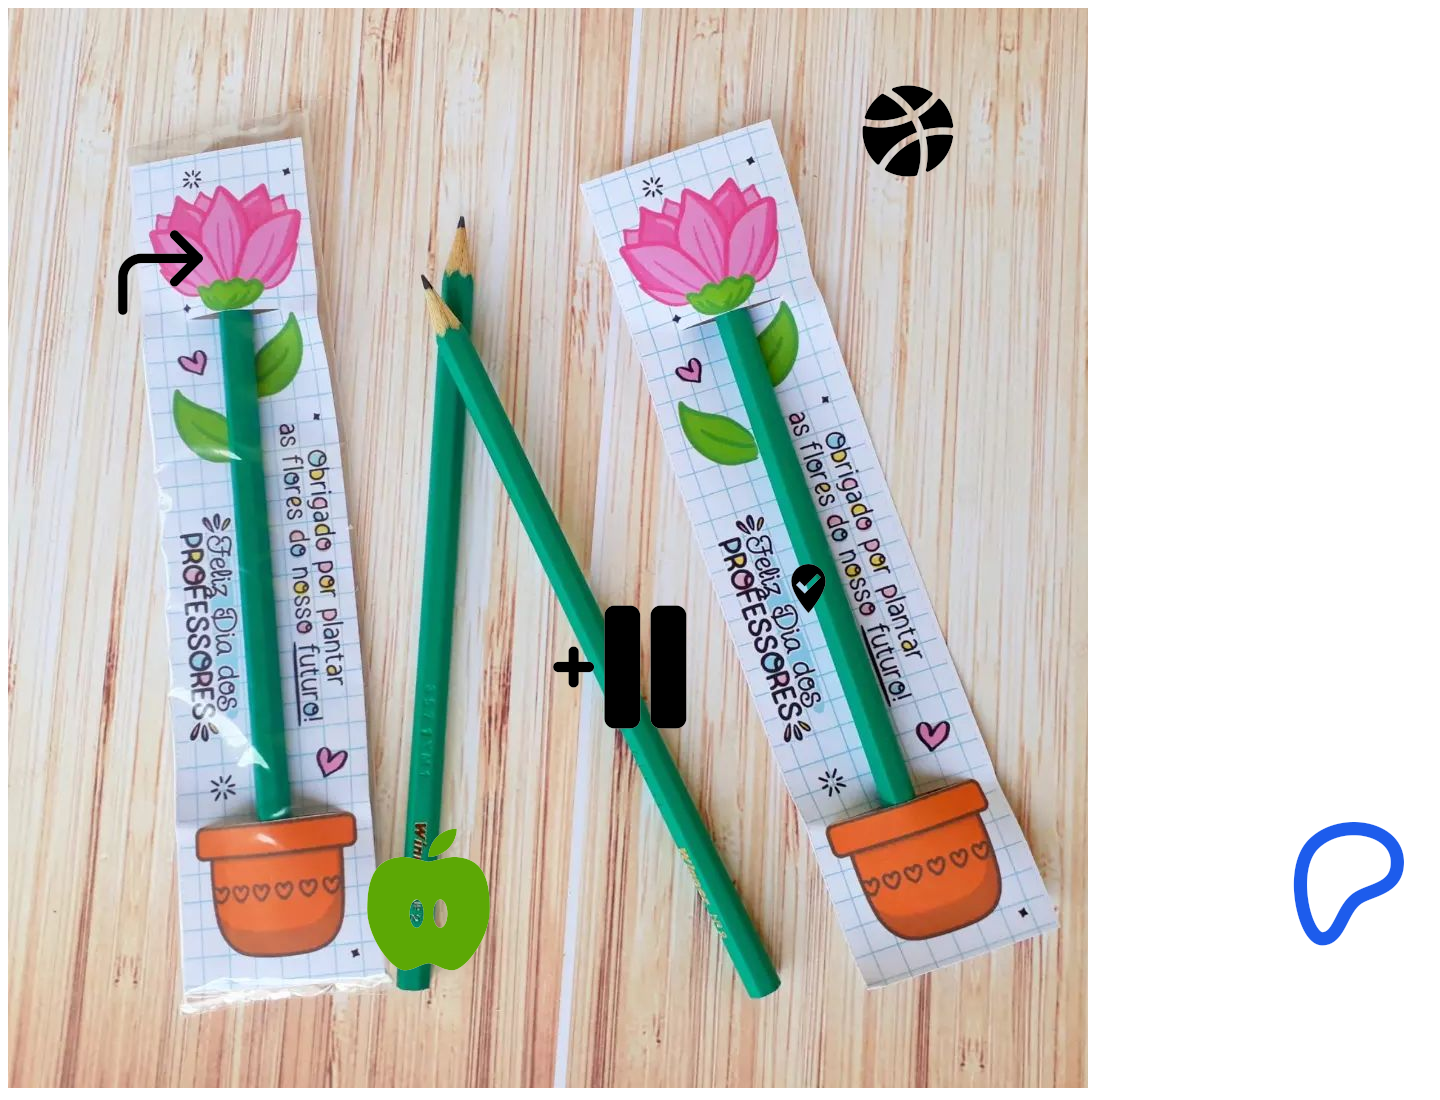 The height and width of the screenshot is (1100, 1440). What do you see at coordinates (630, 667) in the screenshot?
I see `add a new column to the left` at bounding box center [630, 667].